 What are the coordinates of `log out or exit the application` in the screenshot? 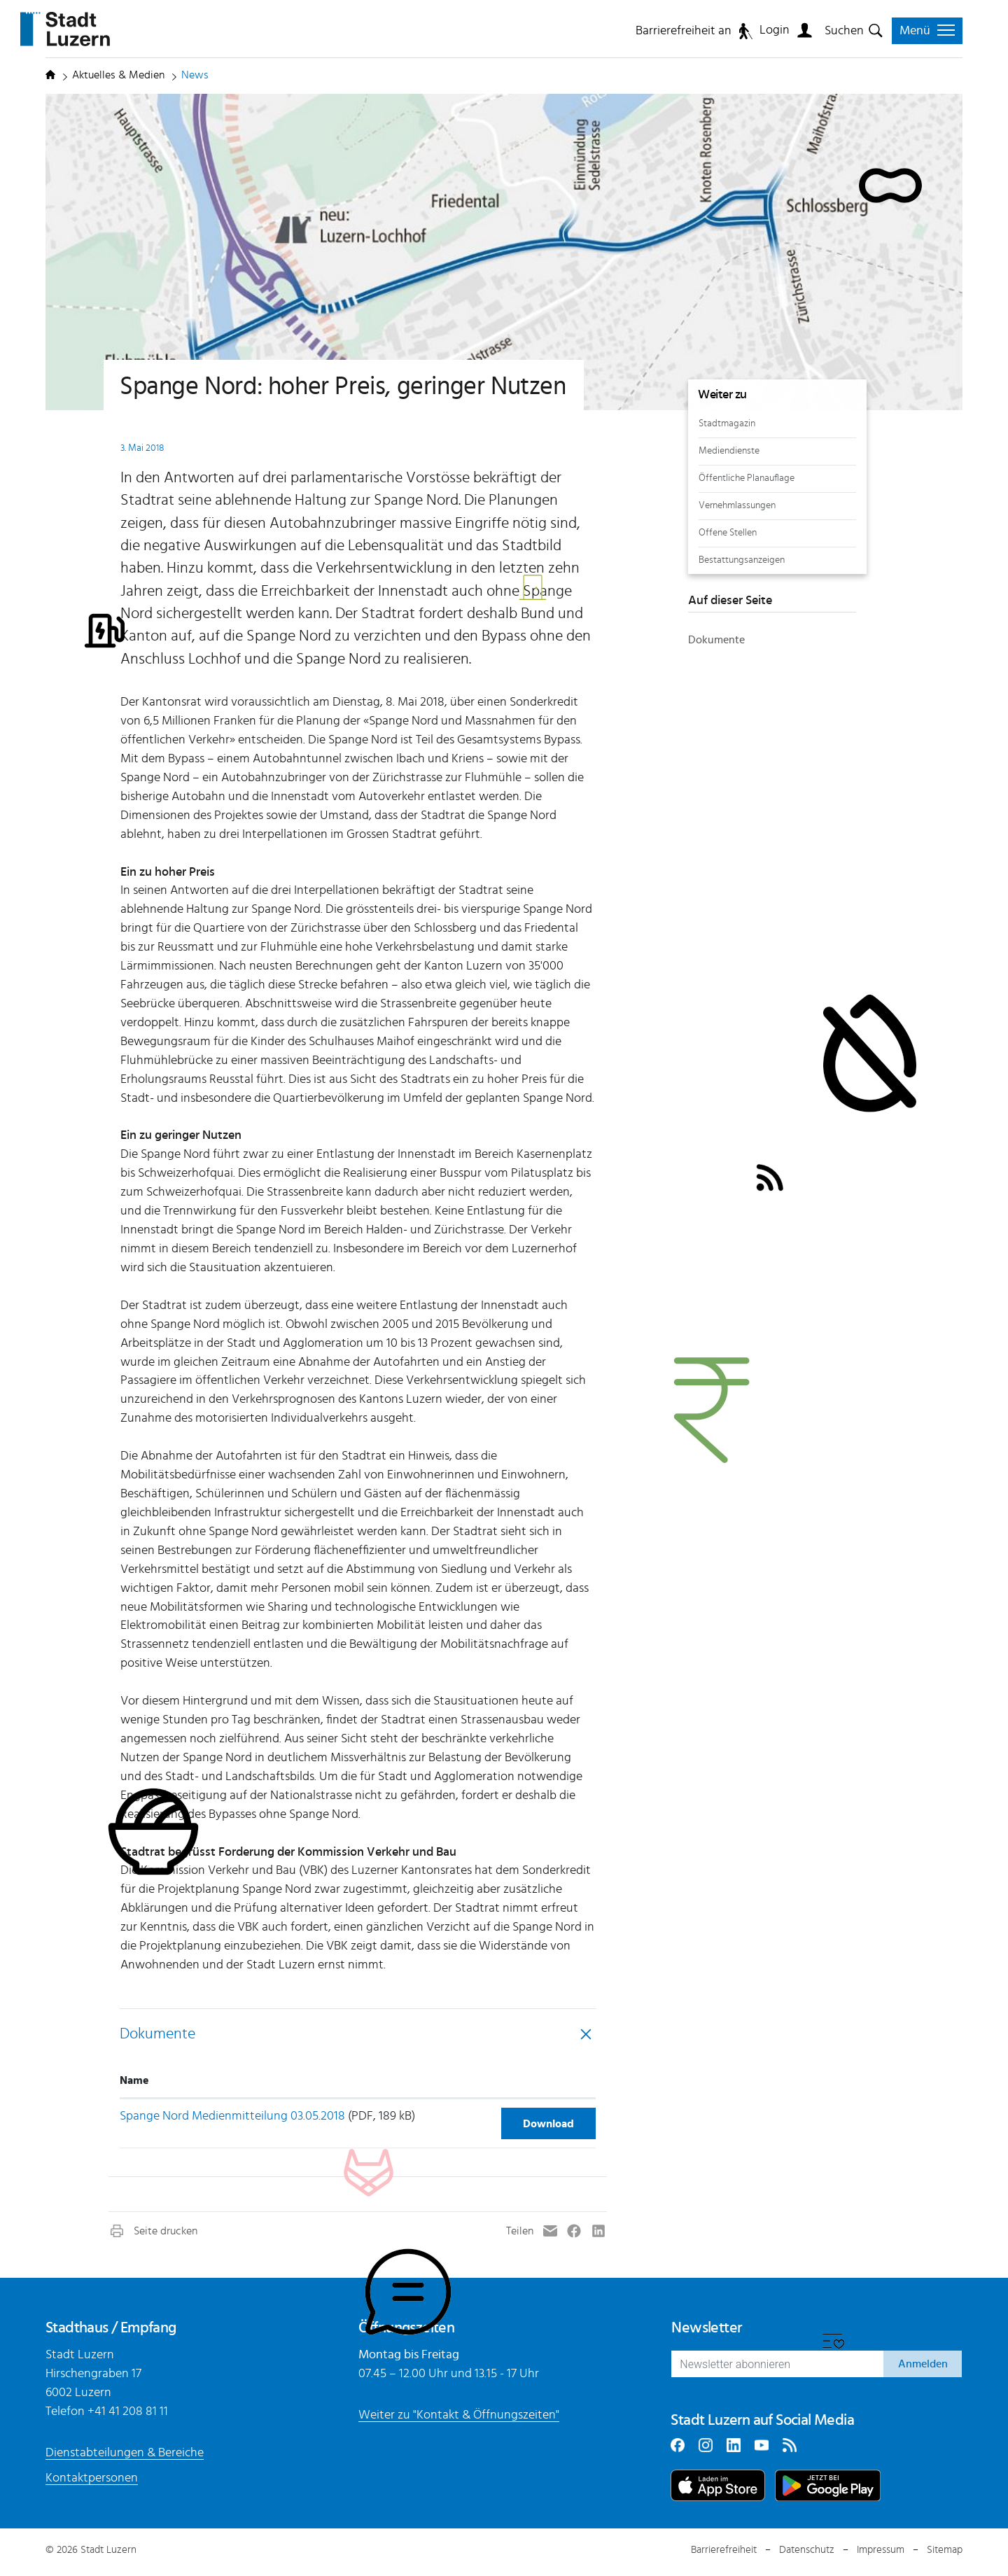 It's located at (533, 587).